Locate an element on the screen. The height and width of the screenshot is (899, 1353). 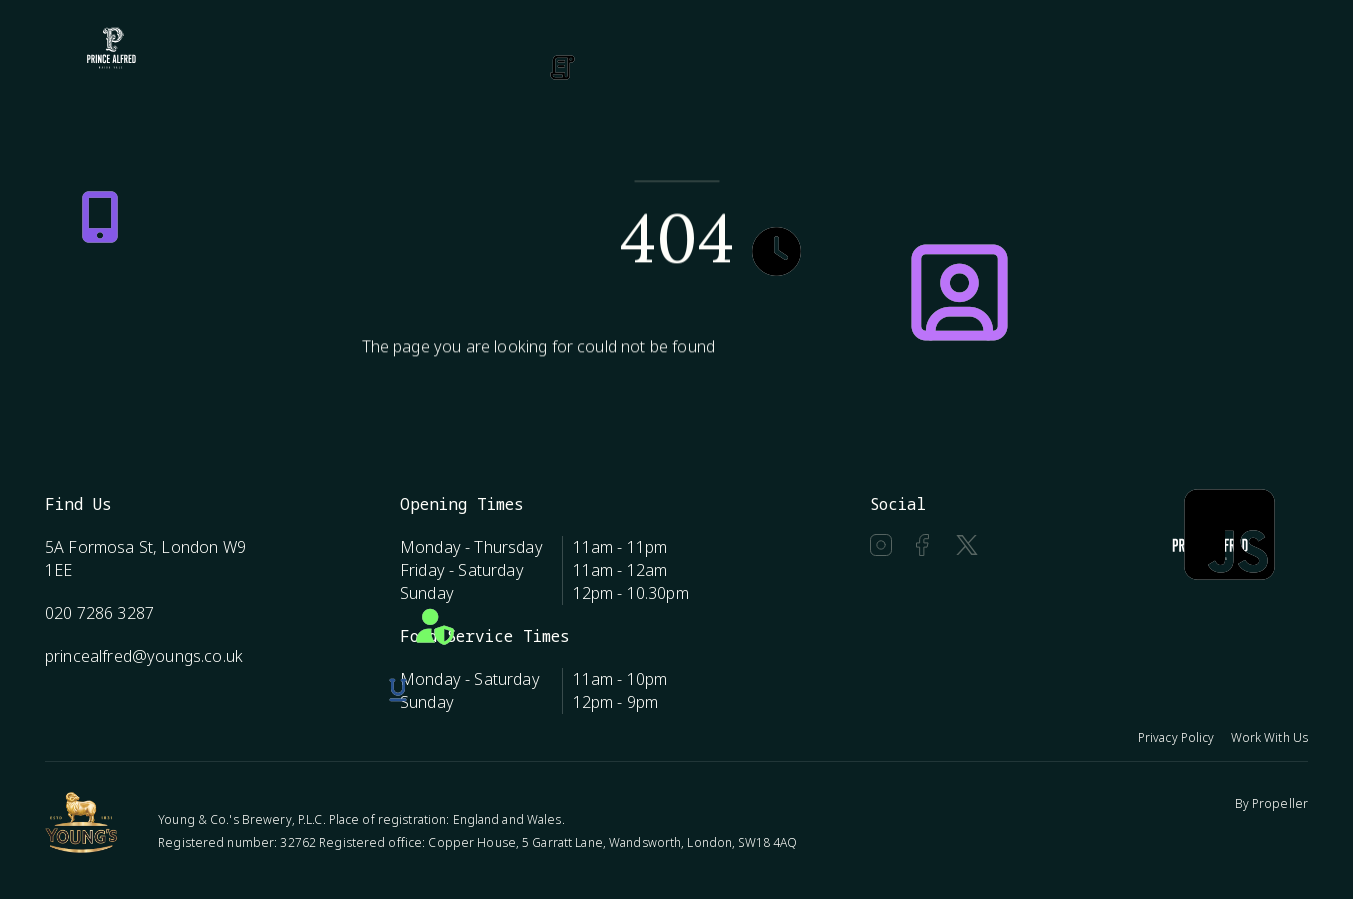
access user privacy and security settings is located at coordinates (434, 625).